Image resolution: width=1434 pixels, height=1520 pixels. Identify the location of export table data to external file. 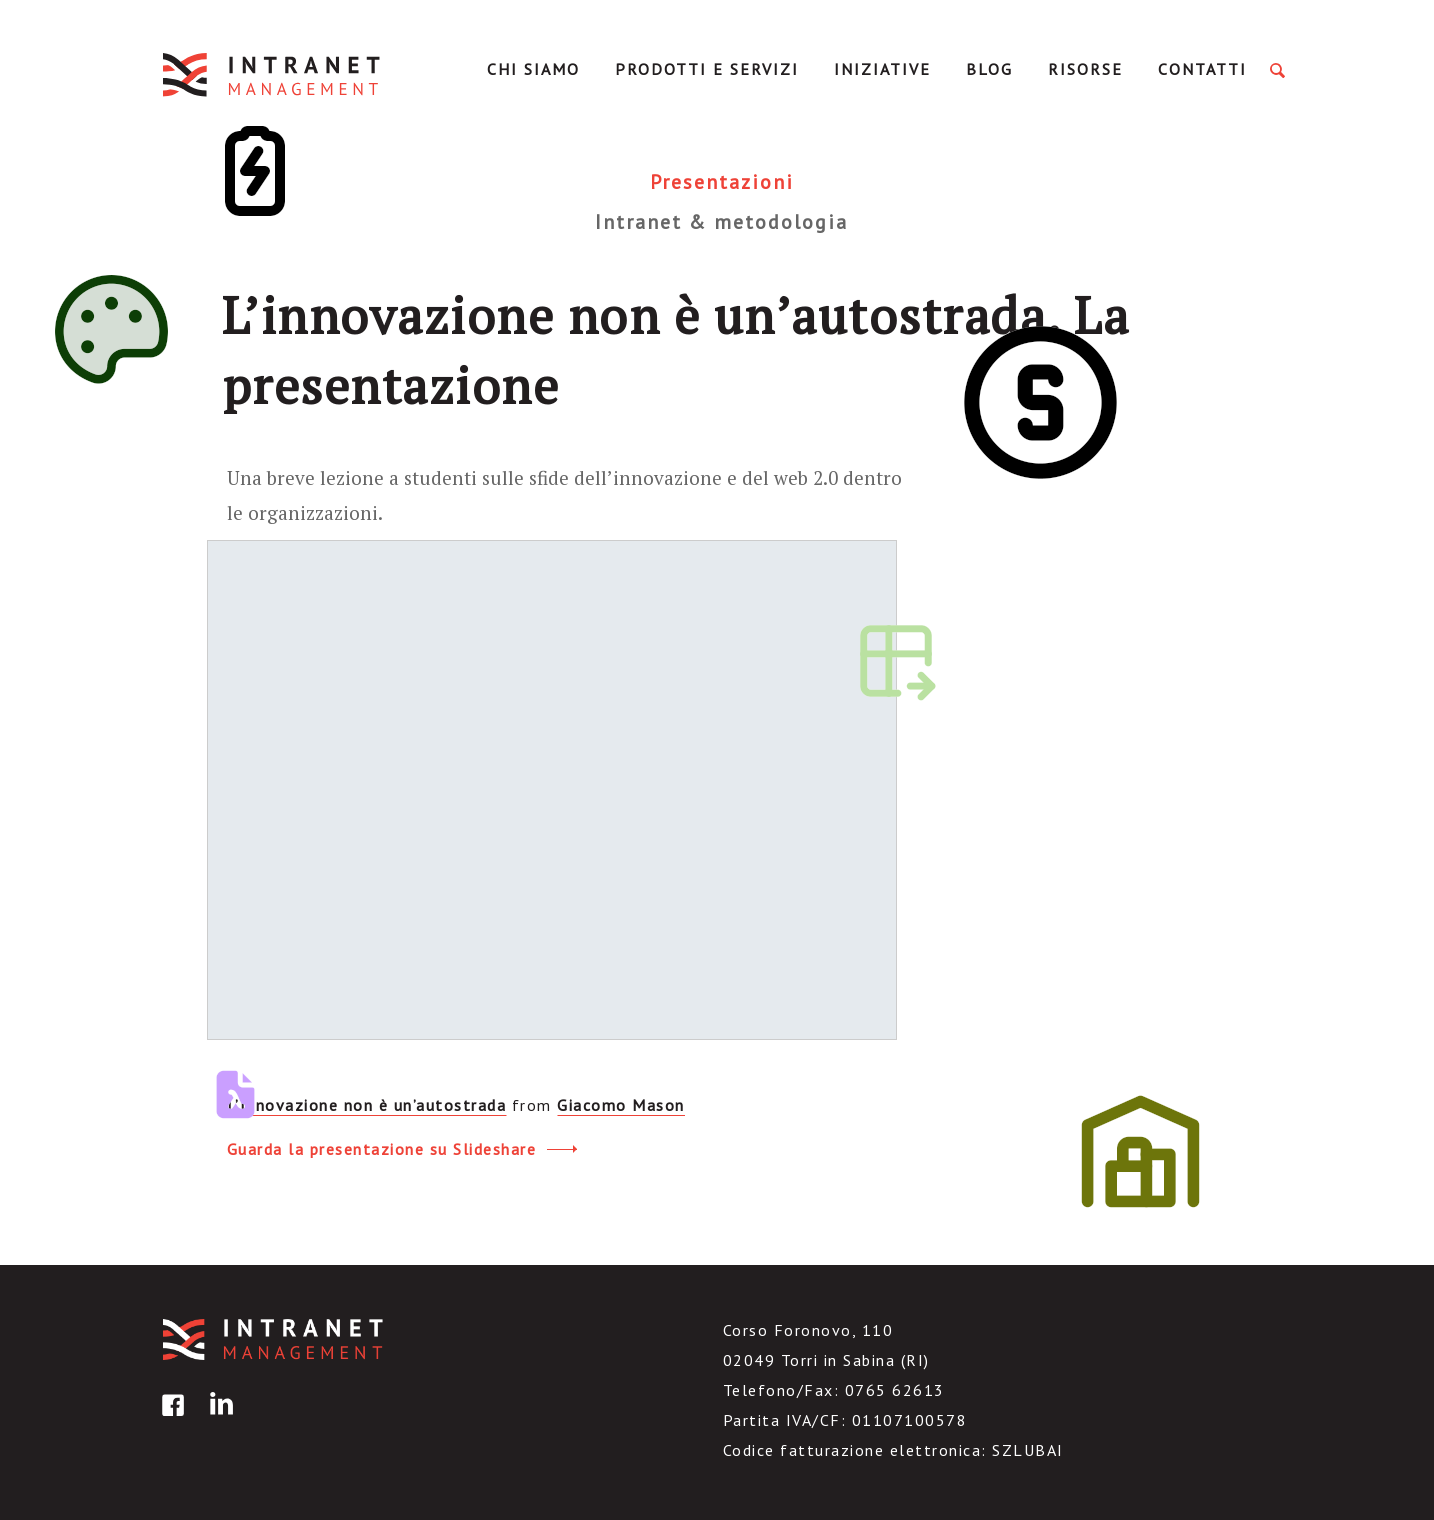
(896, 661).